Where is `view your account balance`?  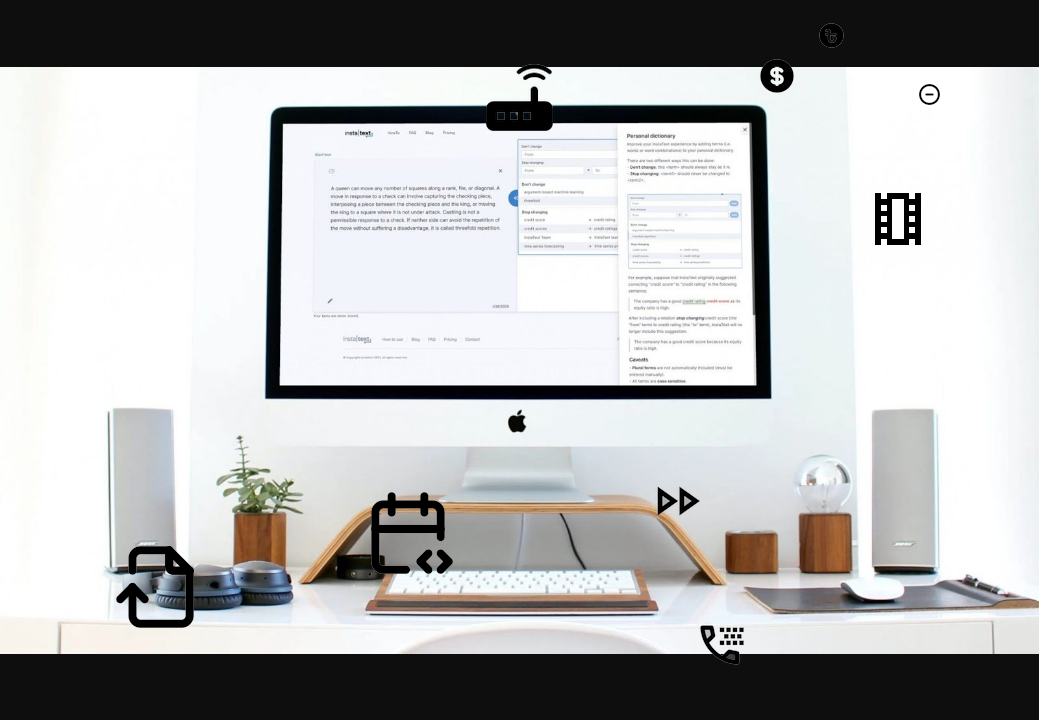
view your account balance is located at coordinates (777, 76).